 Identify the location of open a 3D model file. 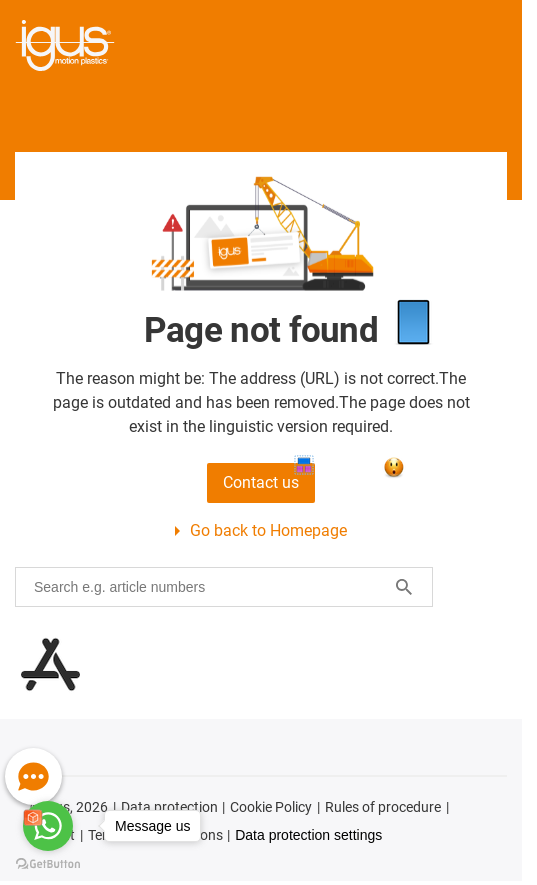
(33, 817).